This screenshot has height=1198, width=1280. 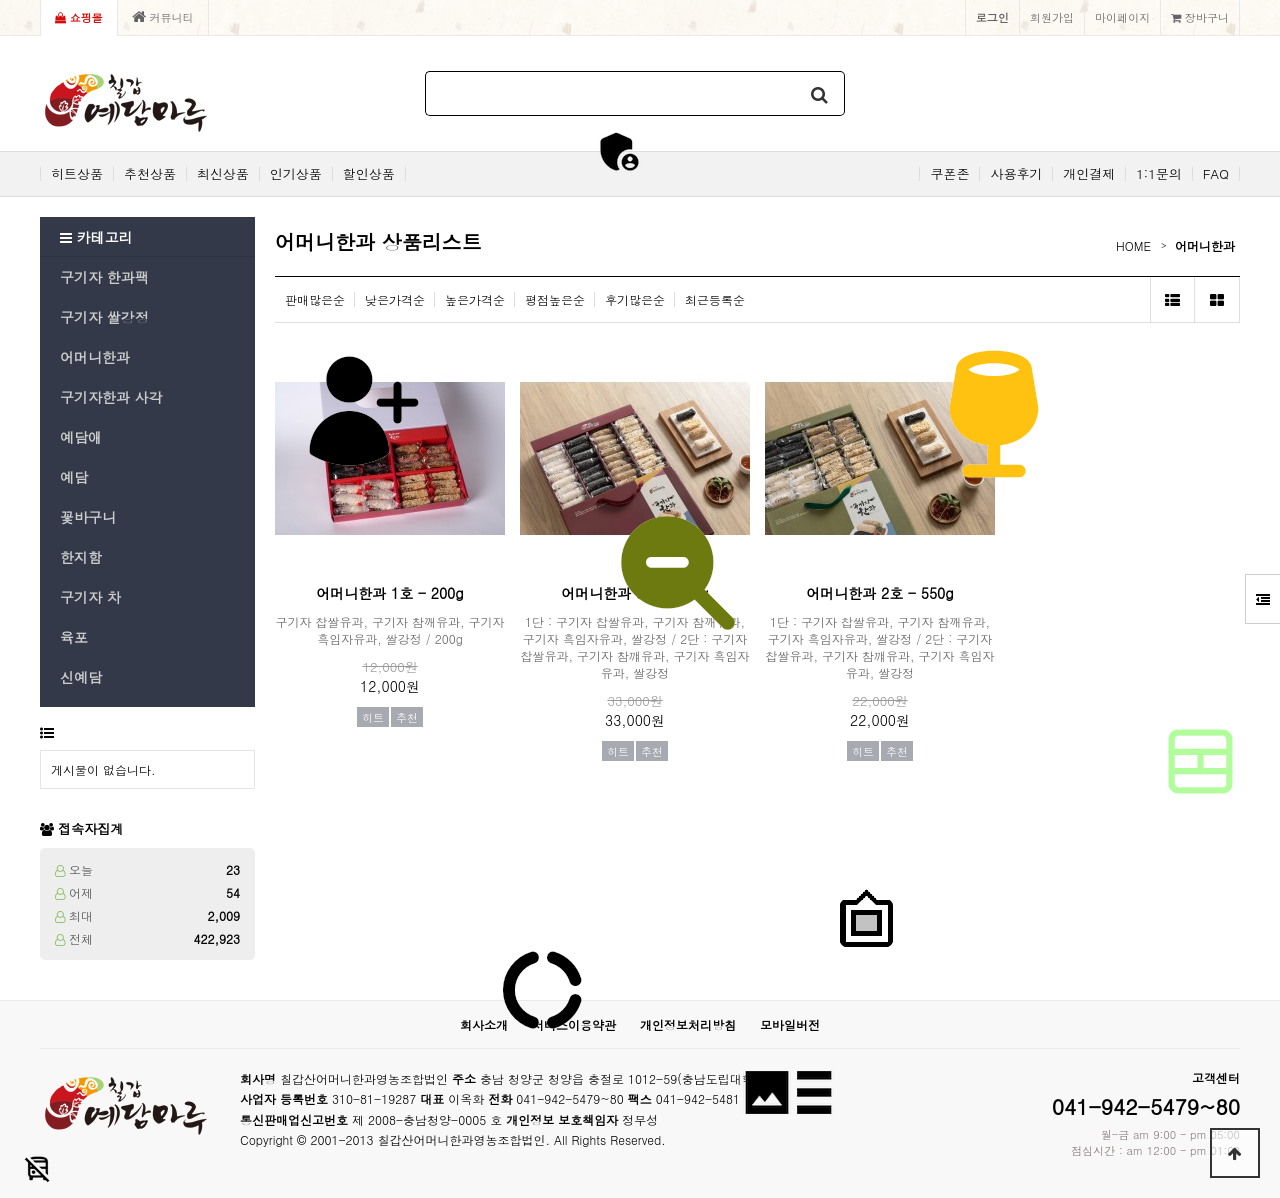 What do you see at coordinates (619, 151) in the screenshot?
I see `access admin or security settings` at bounding box center [619, 151].